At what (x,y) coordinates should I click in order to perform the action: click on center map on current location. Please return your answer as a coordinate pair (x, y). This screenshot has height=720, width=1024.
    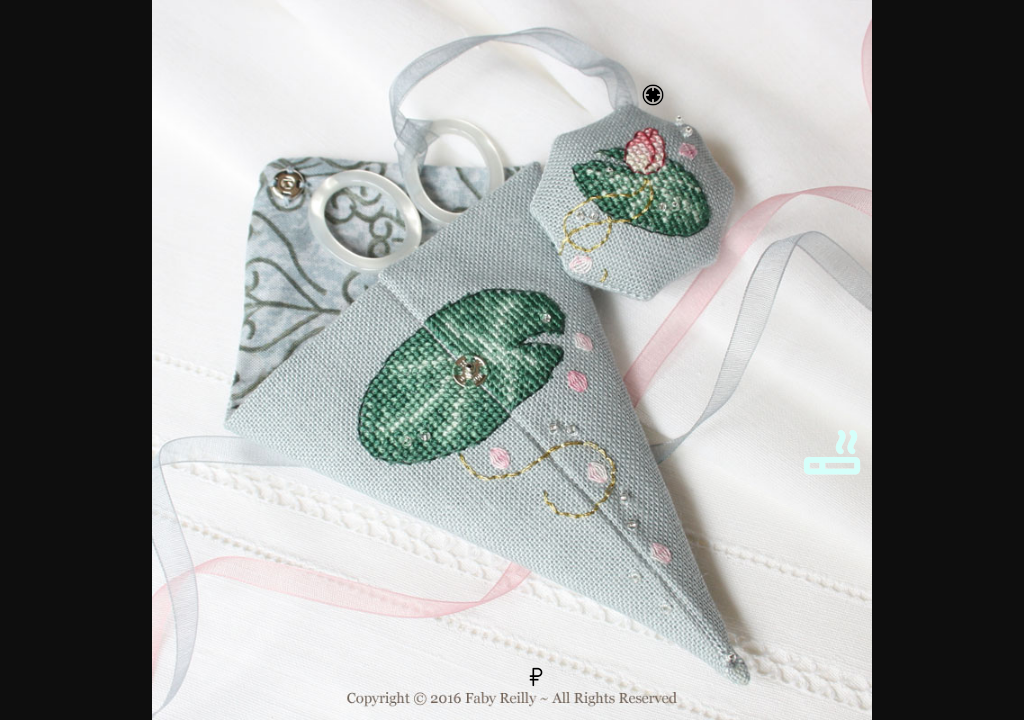
    Looking at the image, I should click on (653, 95).